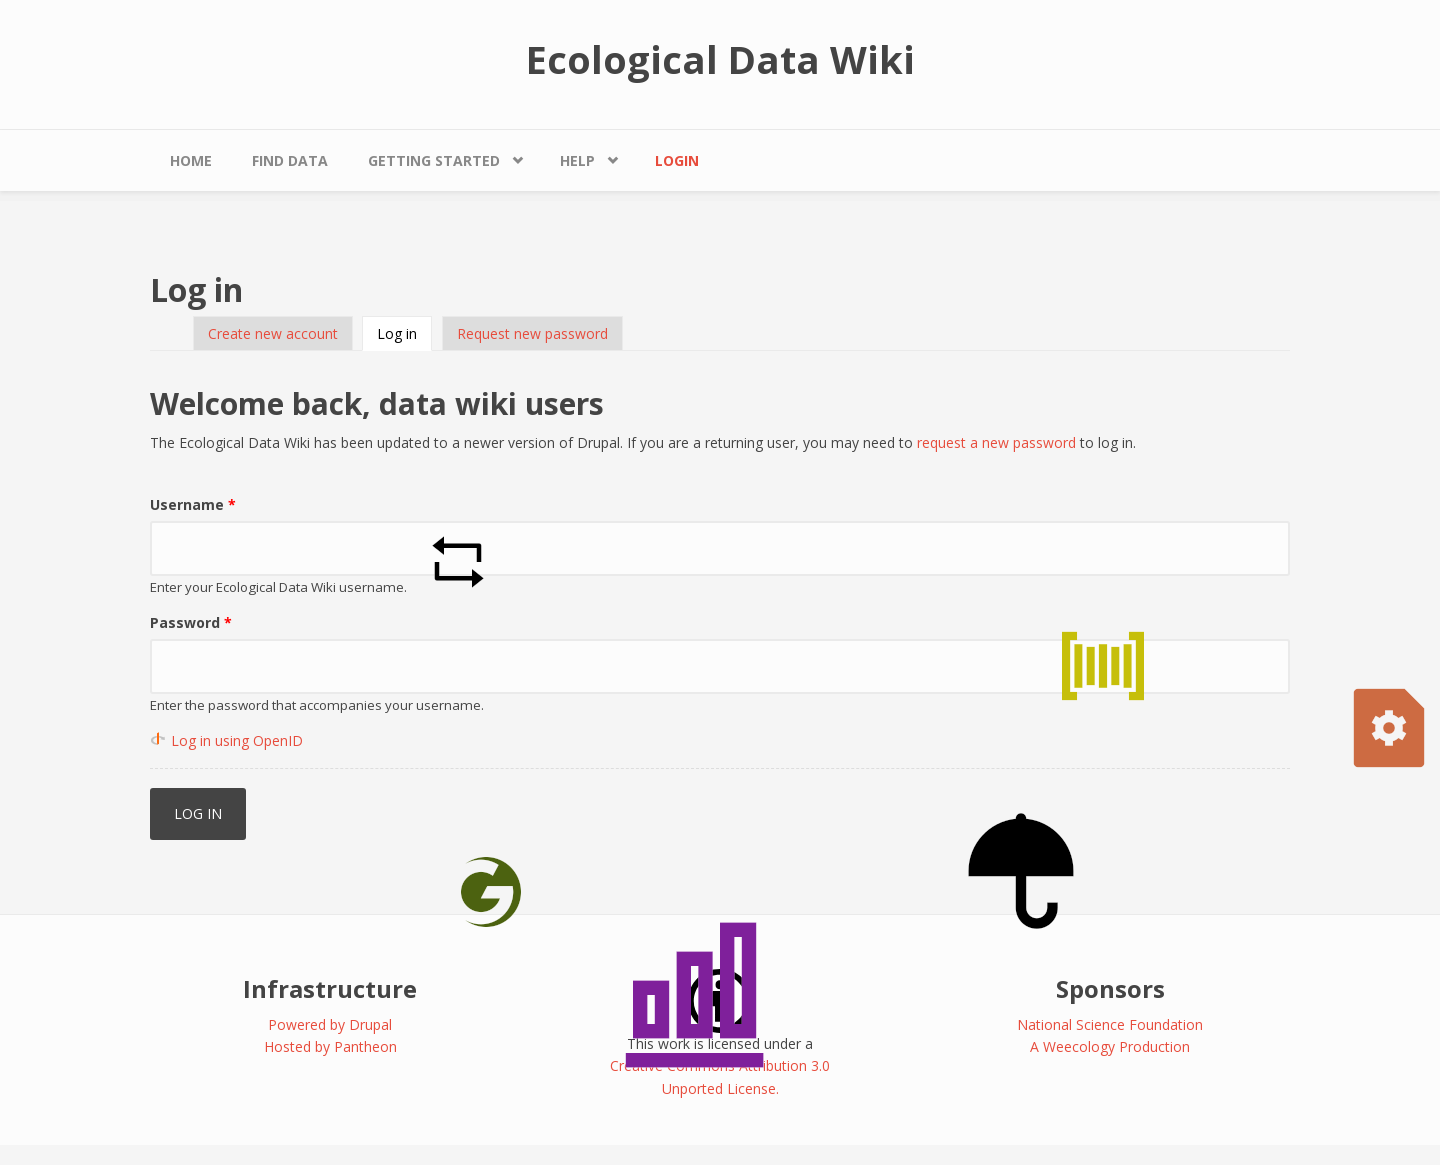  What do you see at coordinates (1103, 666) in the screenshot?
I see `visit papers with code website` at bounding box center [1103, 666].